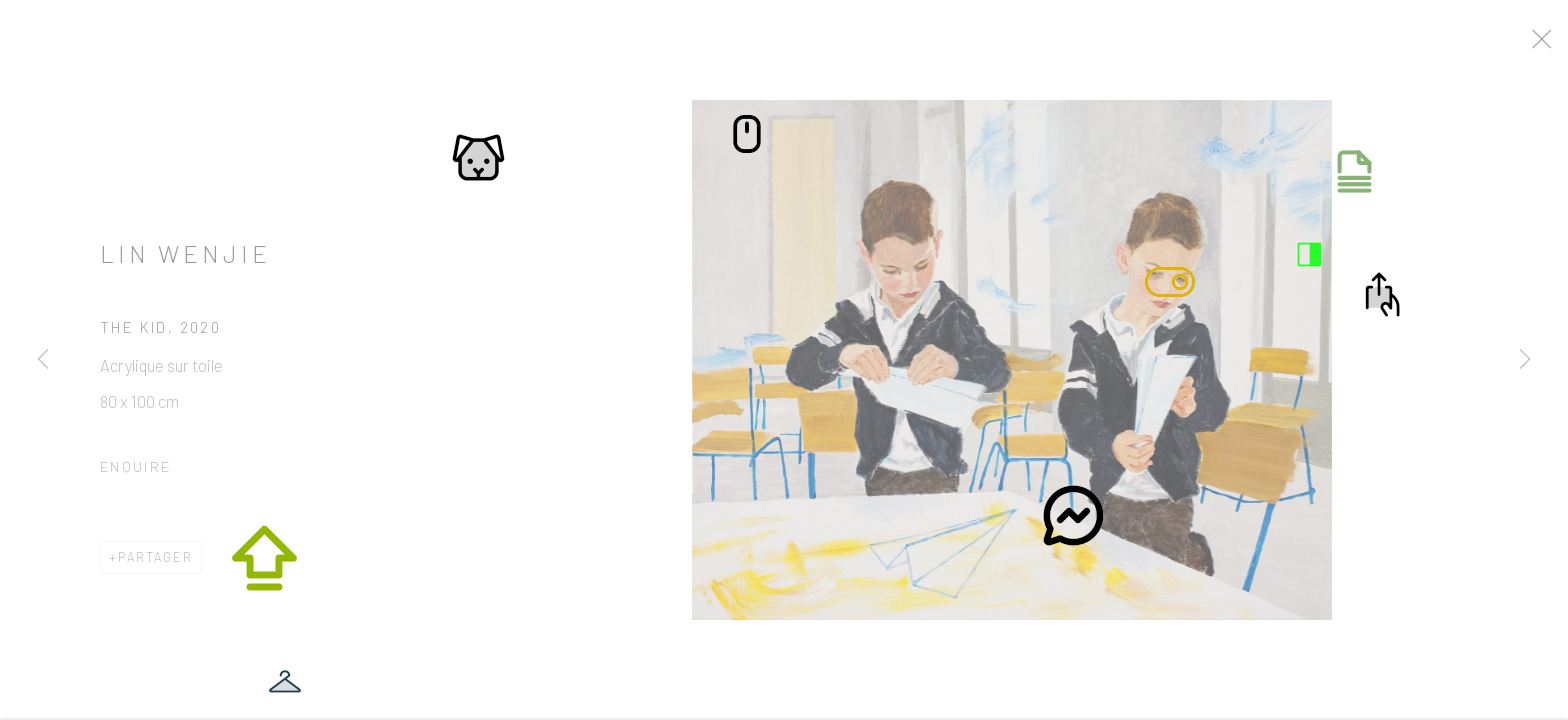 This screenshot has height=720, width=1568. Describe the element at coordinates (1170, 282) in the screenshot. I see `toggle switch in the on position` at that location.